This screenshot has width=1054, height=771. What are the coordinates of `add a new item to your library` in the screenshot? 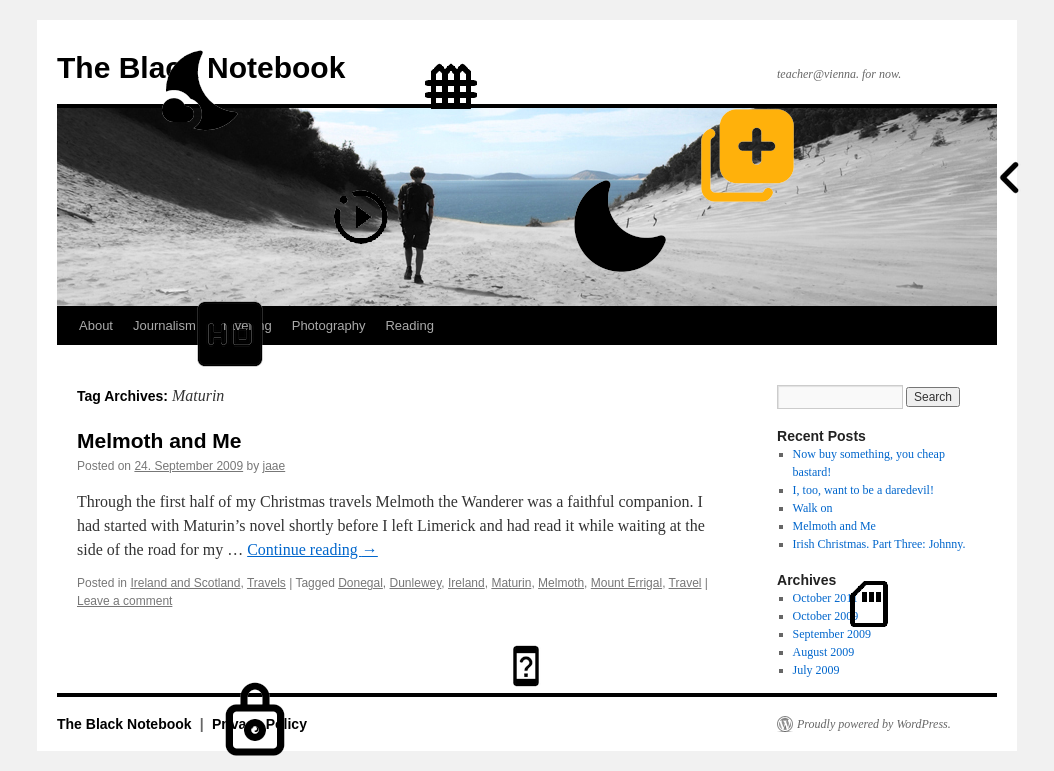 It's located at (747, 155).